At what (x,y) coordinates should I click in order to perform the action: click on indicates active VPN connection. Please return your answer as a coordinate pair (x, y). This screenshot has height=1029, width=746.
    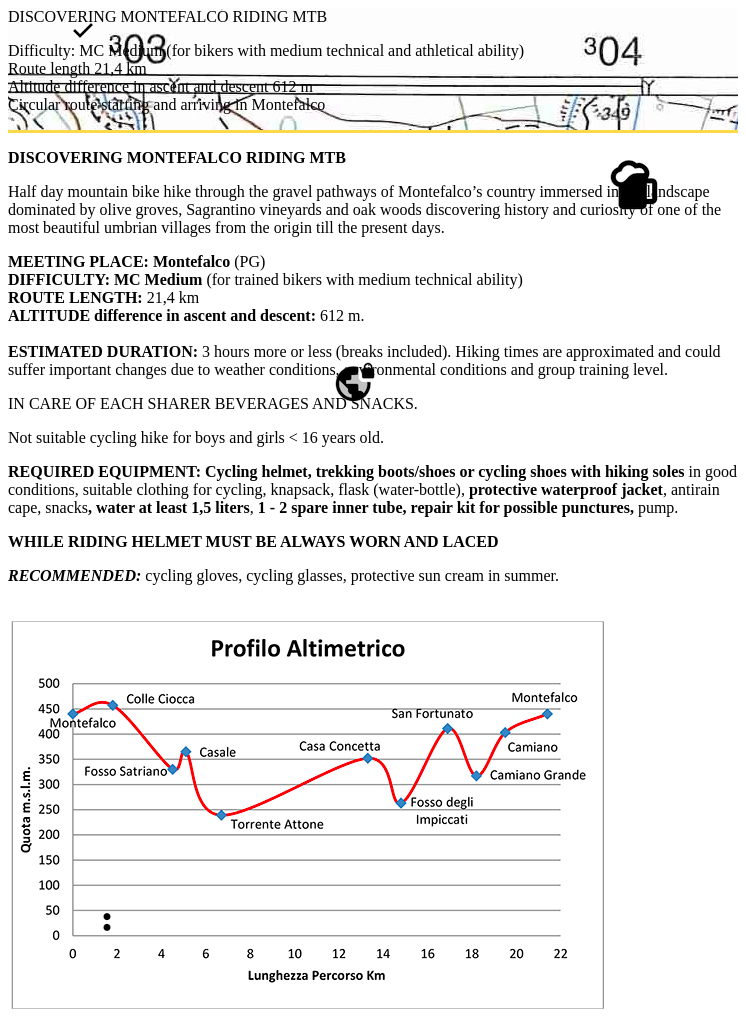
    Looking at the image, I should click on (355, 382).